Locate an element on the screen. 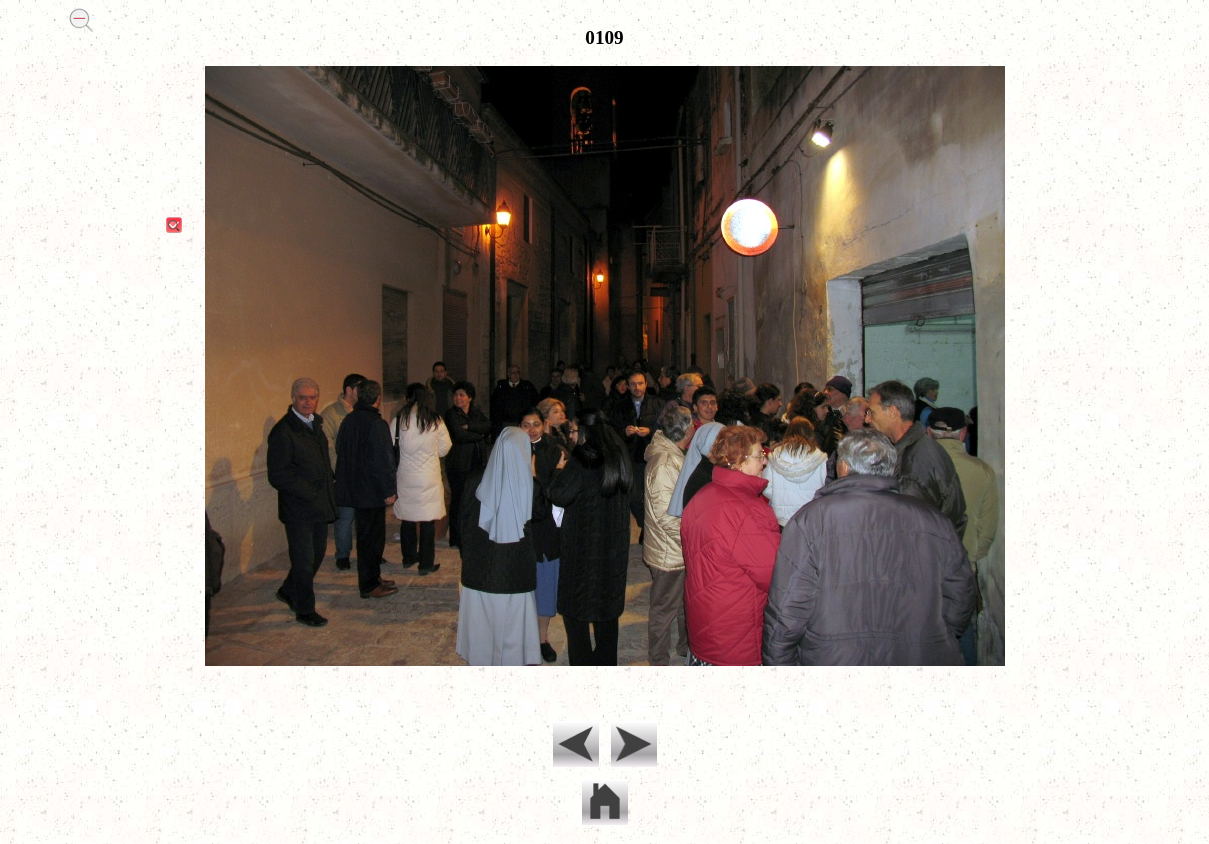 The image size is (1209, 844). zoom out to see more content is located at coordinates (81, 20).